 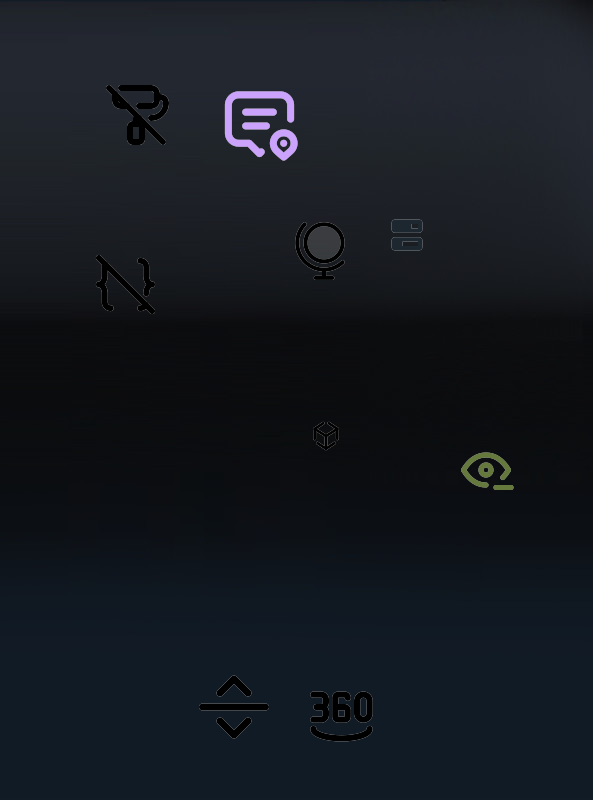 What do you see at coordinates (326, 436) in the screenshot?
I see `unity game engine logo` at bounding box center [326, 436].